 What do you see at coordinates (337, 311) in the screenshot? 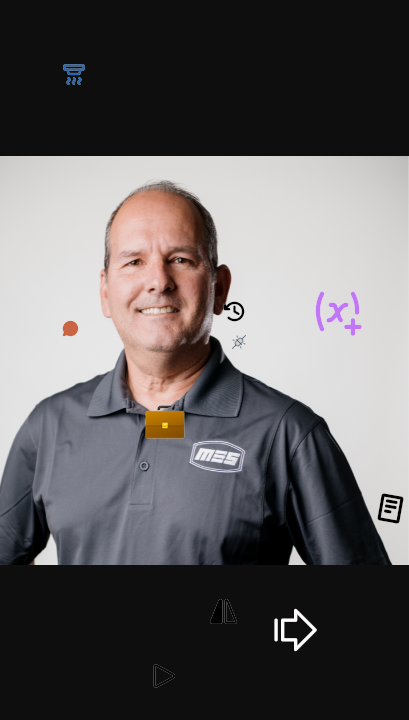
I see `add a new variable` at bounding box center [337, 311].